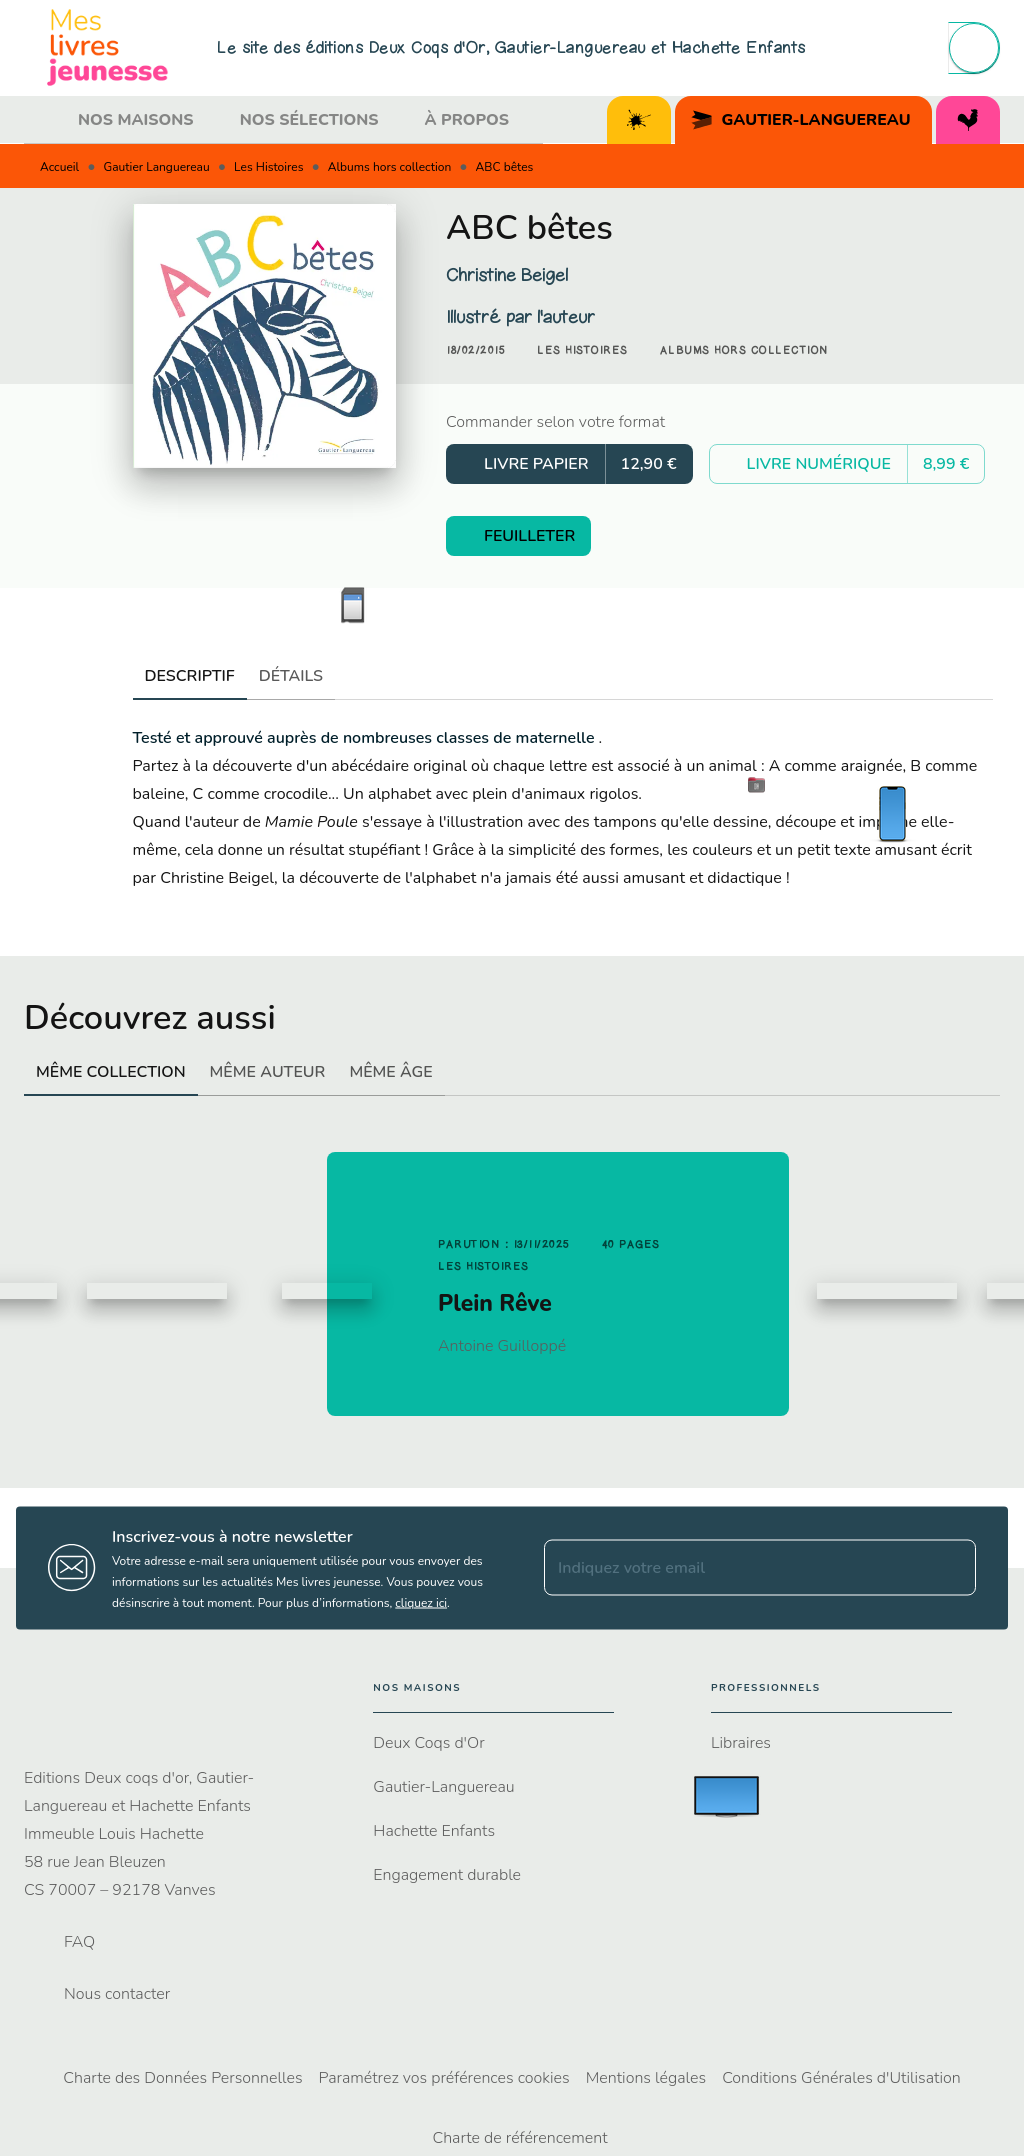 This screenshot has height=2156, width=1024. What do you see at coordinates (352, 605) in the screenshot?
I see `memory stick pro duo storage device` at bounding box center [352, 605].